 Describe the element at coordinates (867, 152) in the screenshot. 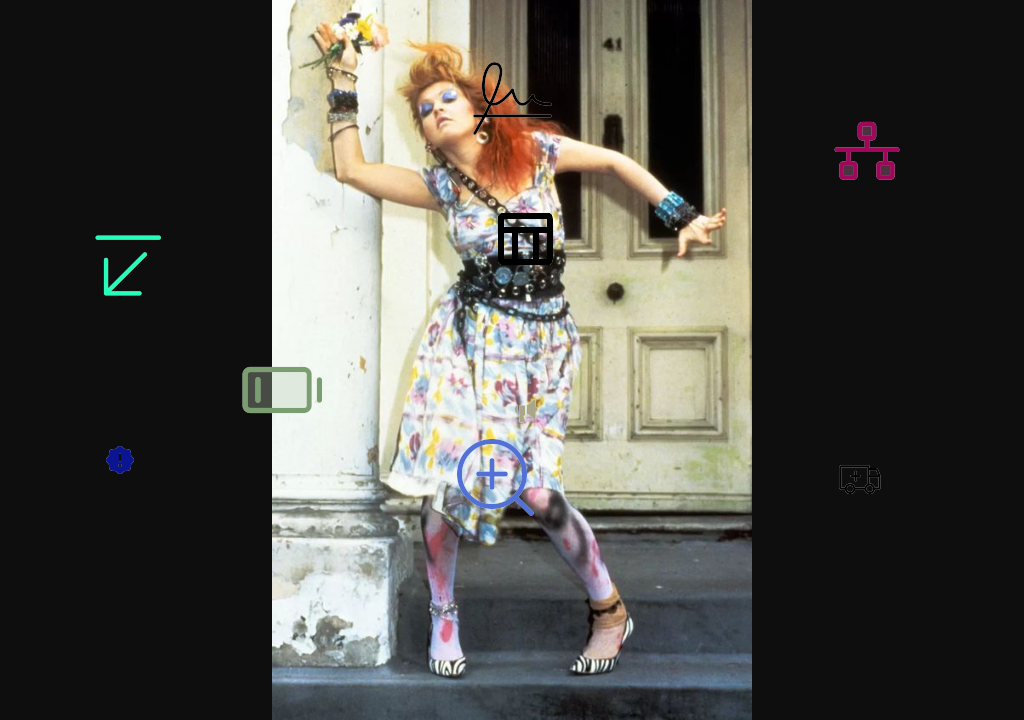

I see `view network topology or connected devices` at that location.